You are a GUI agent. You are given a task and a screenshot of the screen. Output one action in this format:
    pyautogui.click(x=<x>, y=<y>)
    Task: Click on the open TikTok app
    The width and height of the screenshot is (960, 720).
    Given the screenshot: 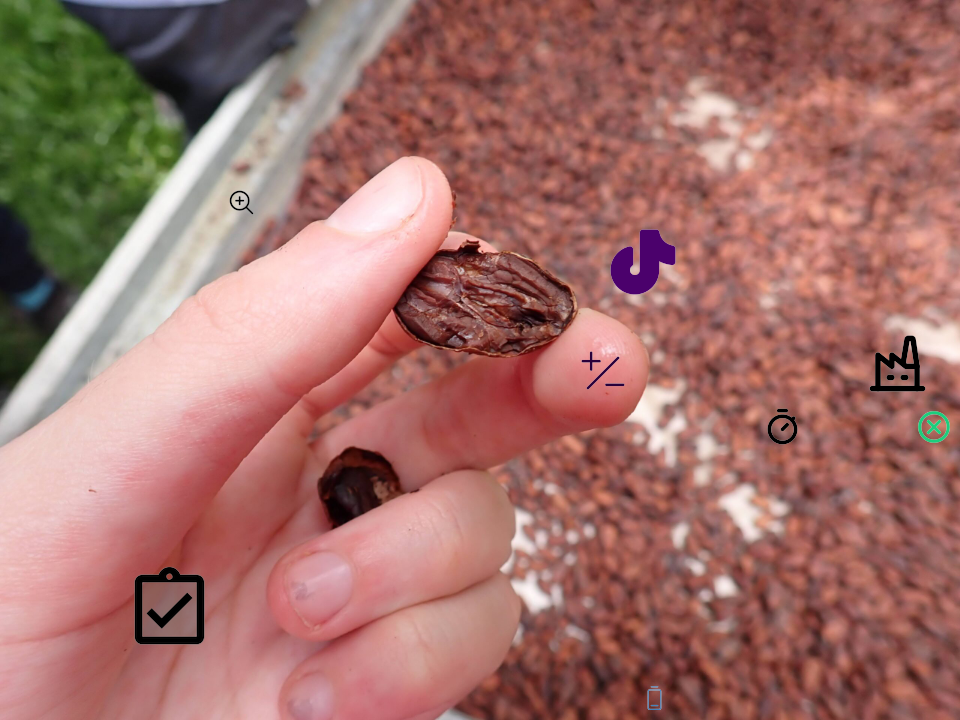 What is the action you would take?
    pyautogui.click(x=643, y=262)
    